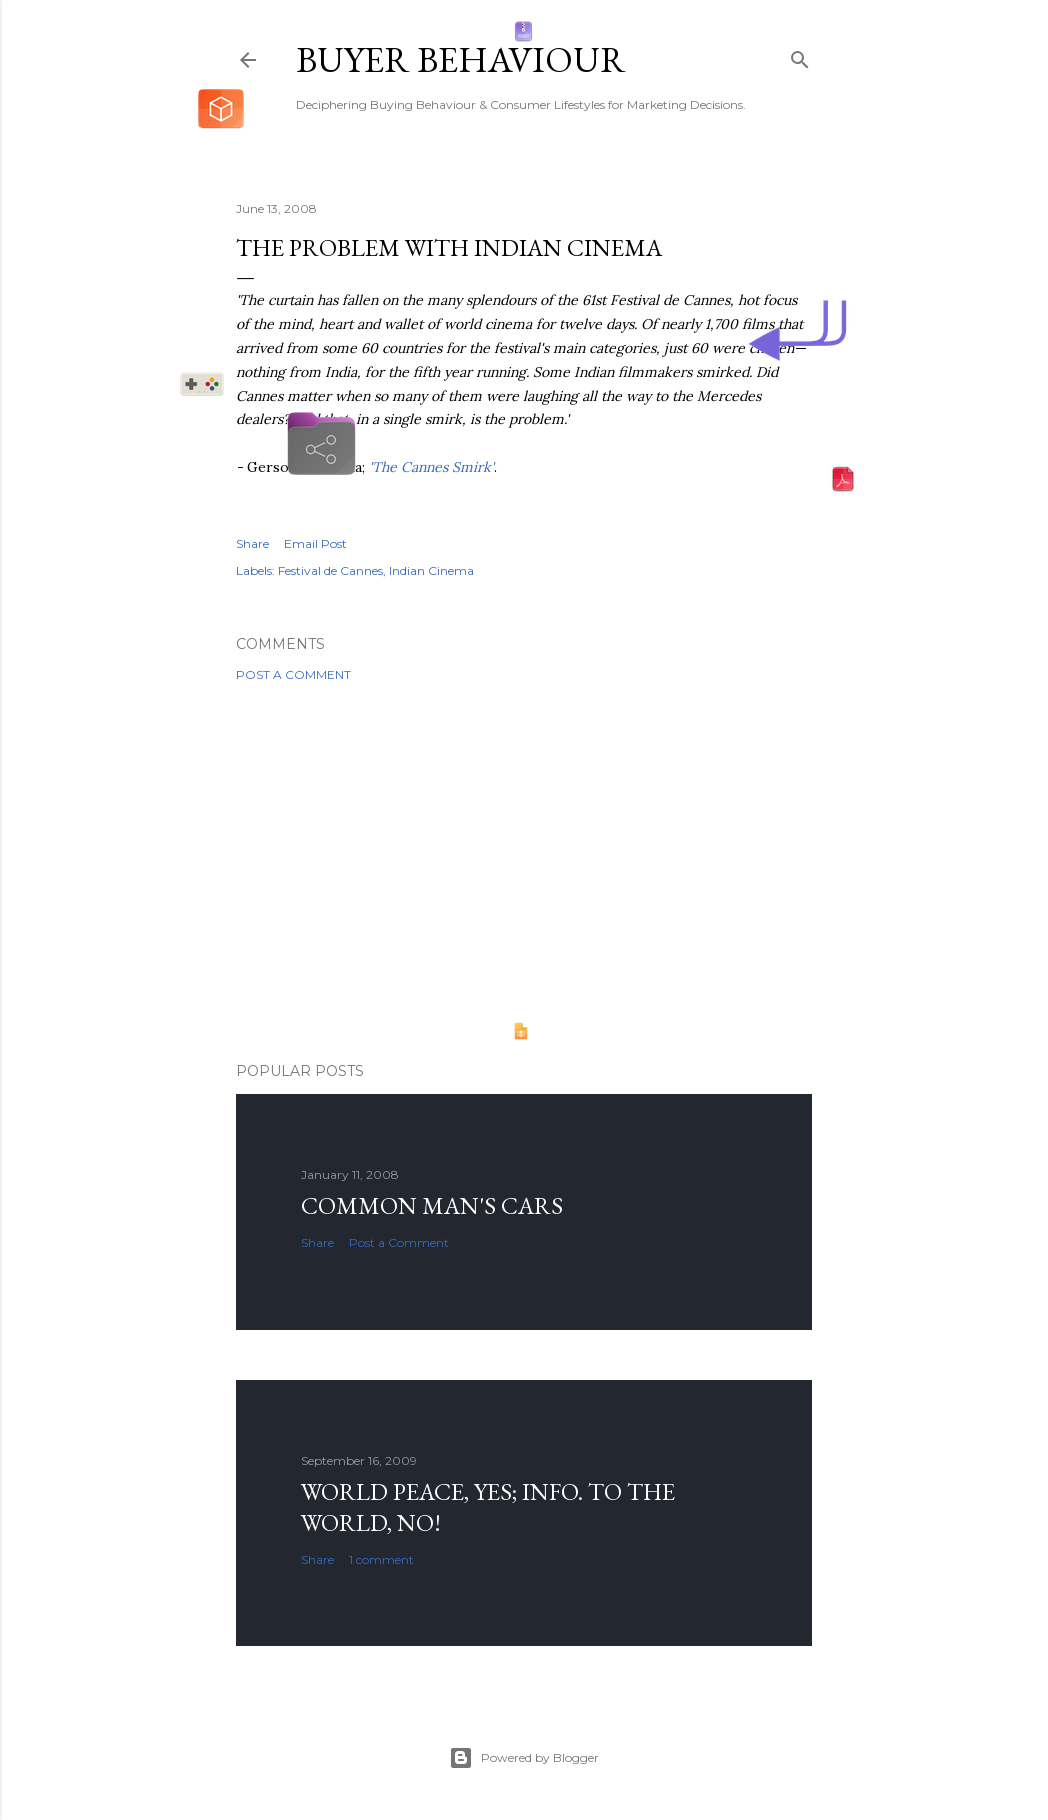  Describe the element at coordinates (202, 384) in the screenshot. I see `open the games category or folder` at that location.